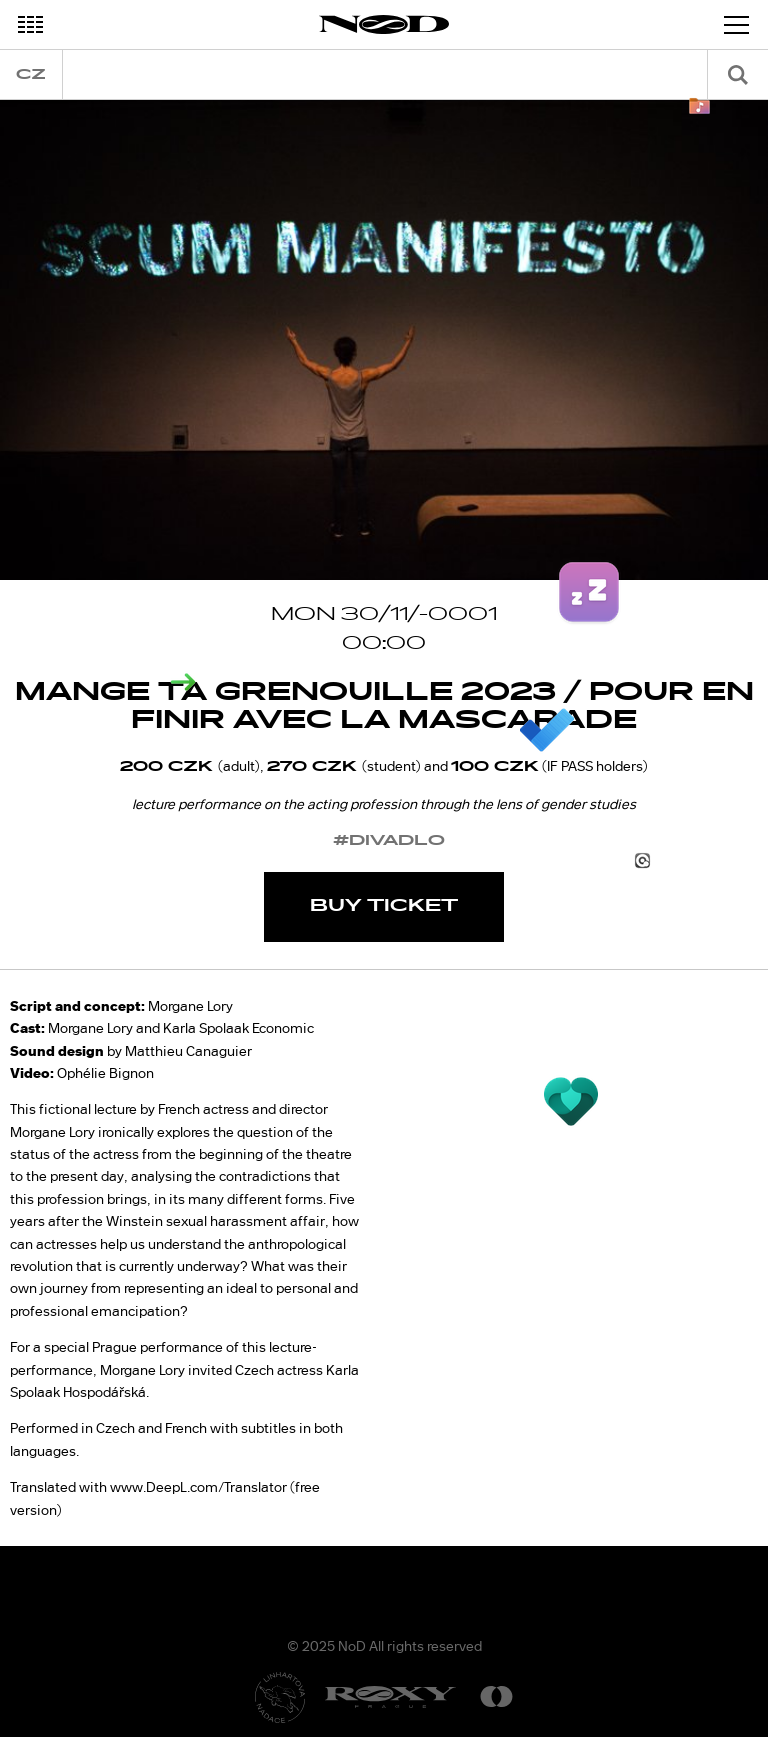  I want to click on open the microsoft family safety app, so click(571, 1101).